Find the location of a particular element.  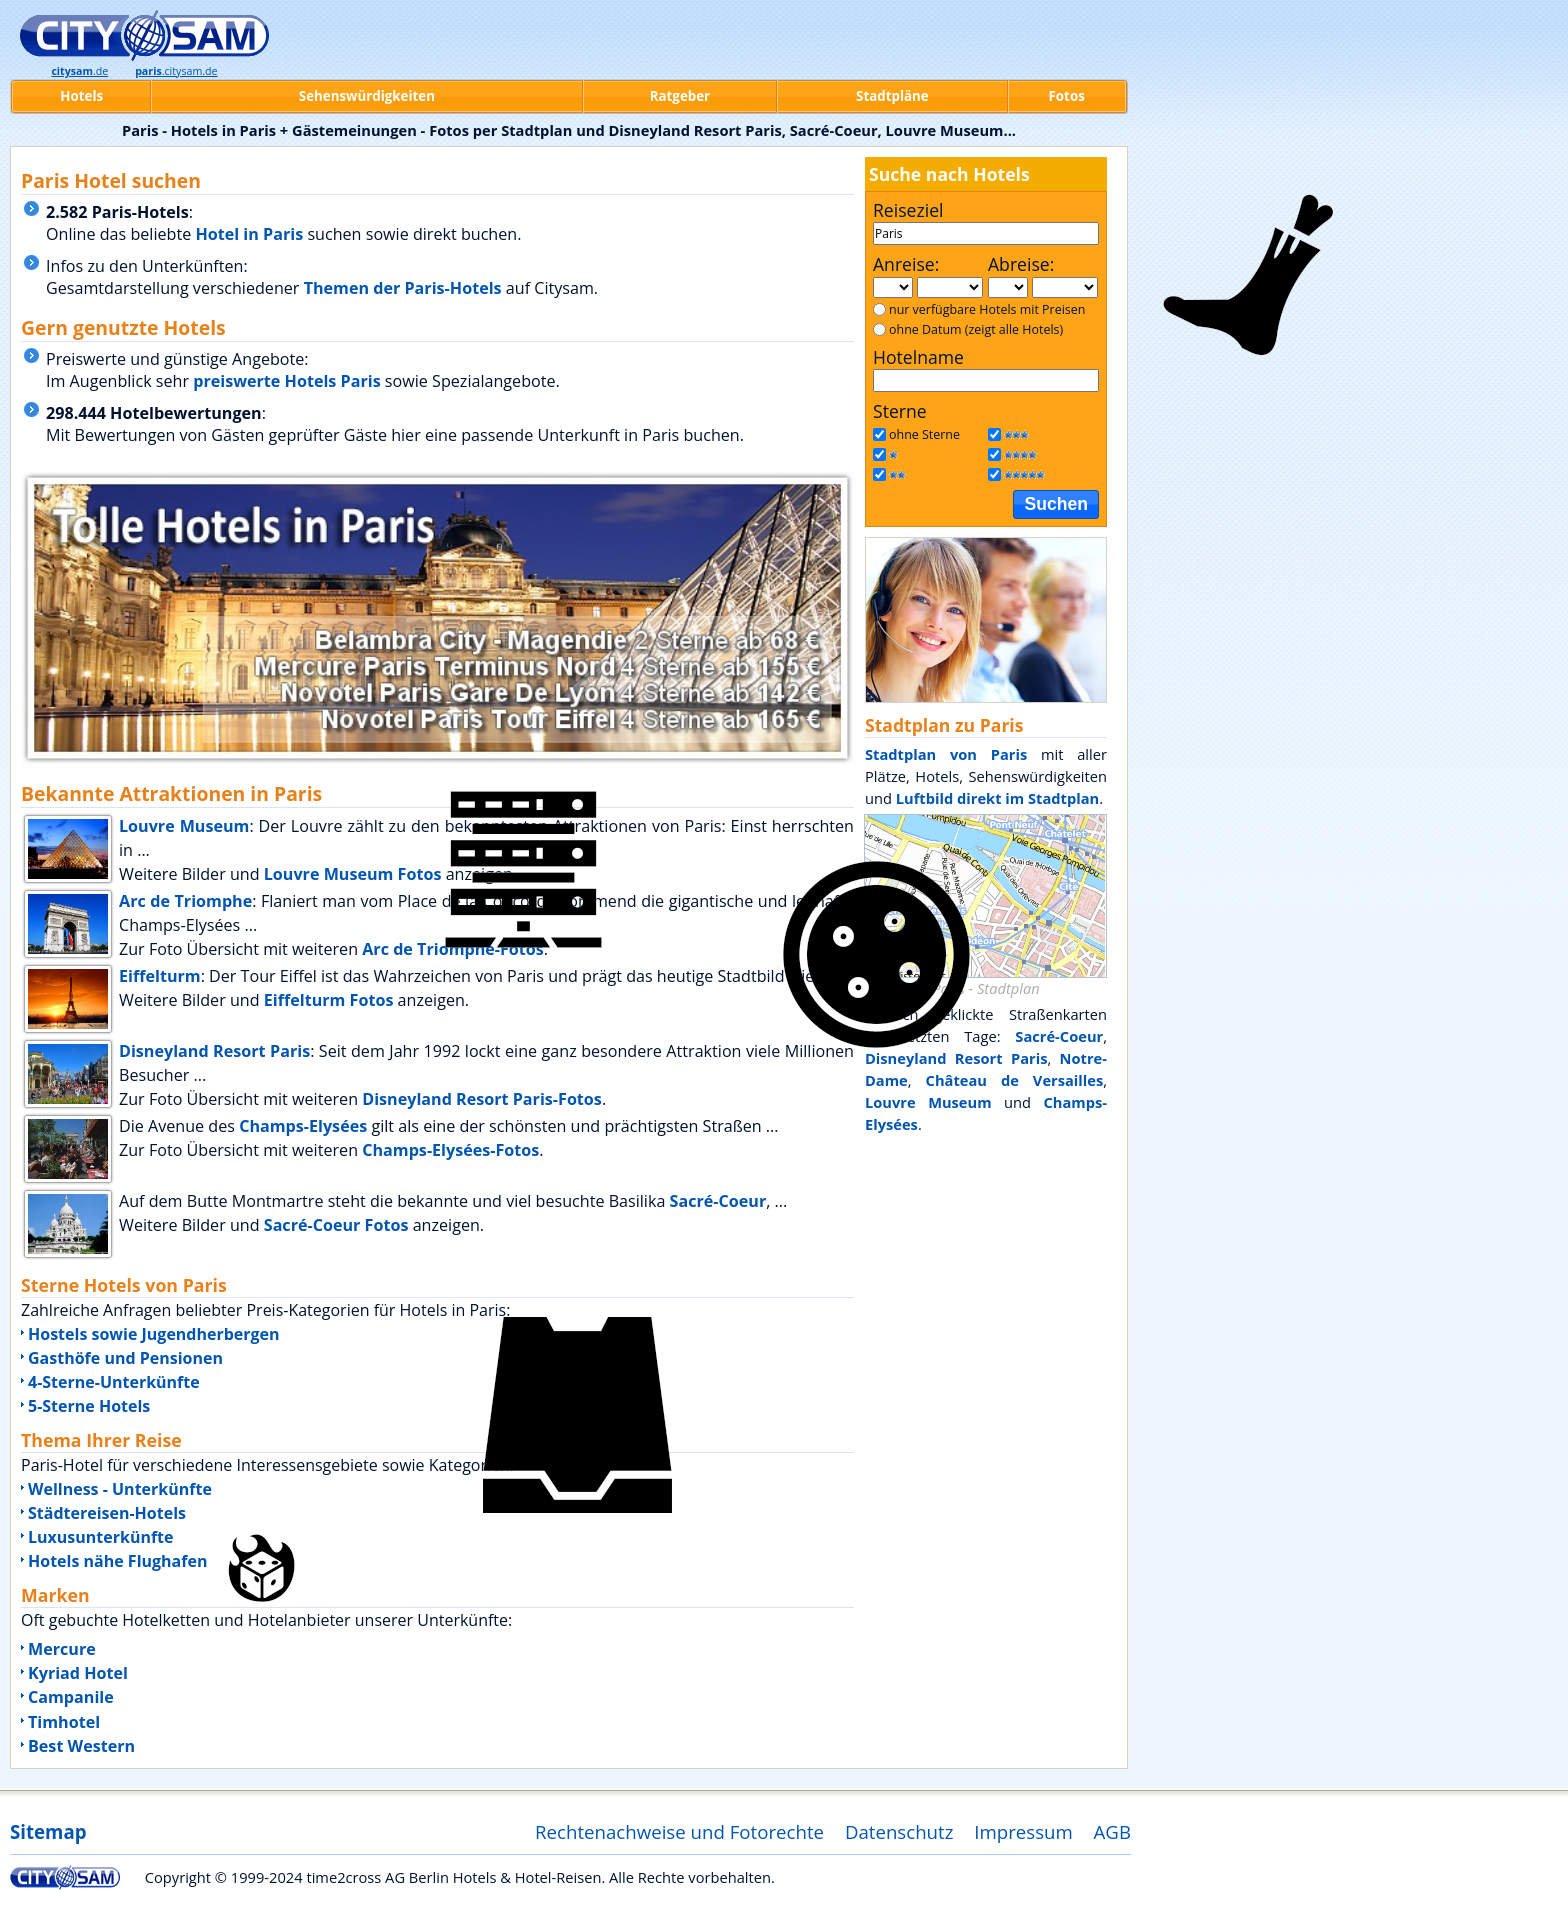

indicates character injury or damage state is located at coordinates (1251, 272).